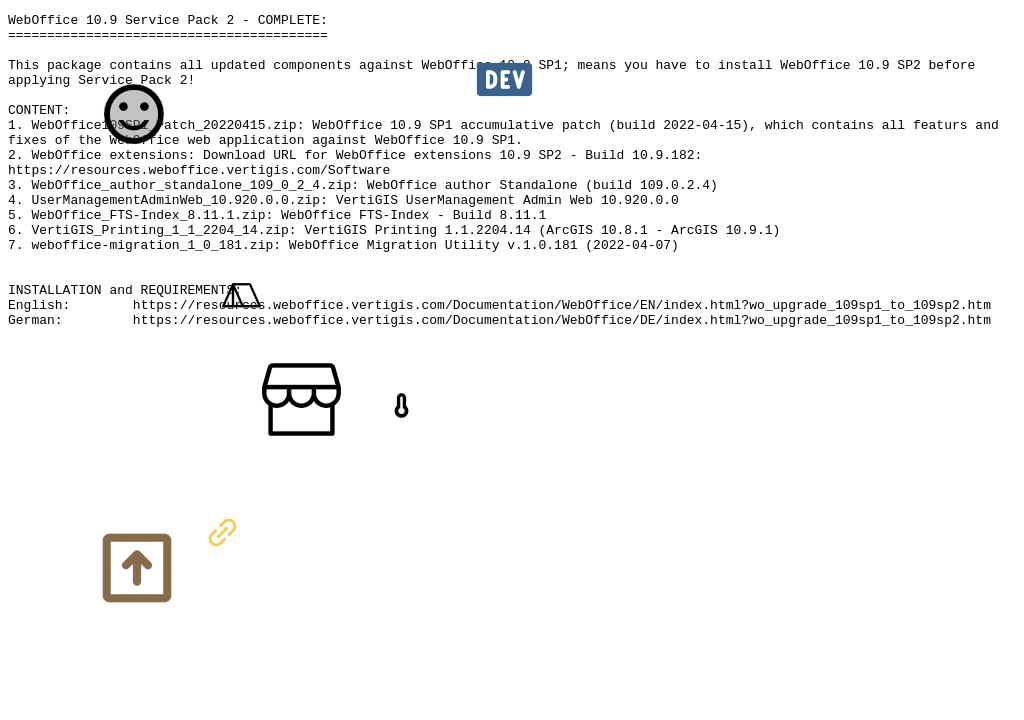 The image size is (1024, 720). What do you see at coordinates (504, 79) in the screenshot?
I see `link to dev.to developer community profile` at bounding box center [504, 79].